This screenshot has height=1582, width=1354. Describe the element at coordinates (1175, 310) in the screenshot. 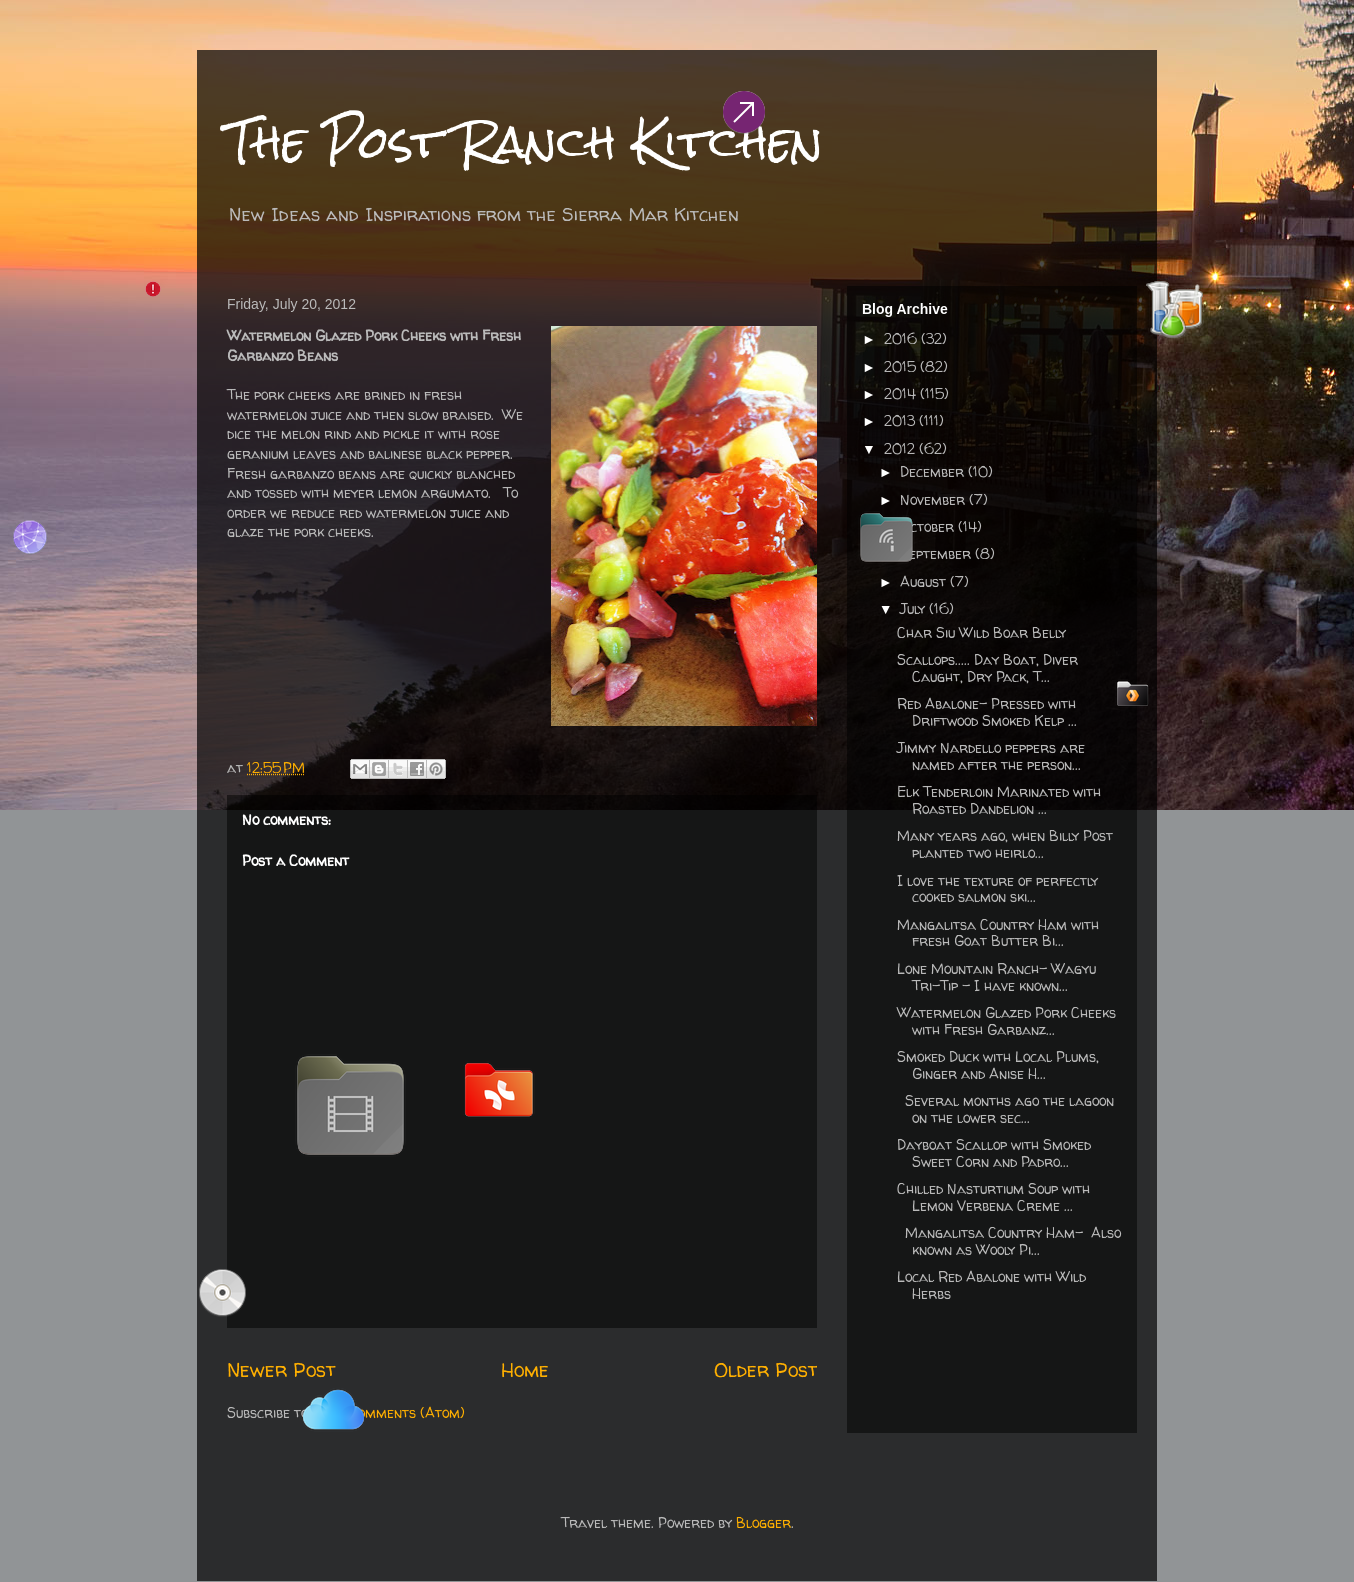

I see `open science or chemistry applications` at that location.